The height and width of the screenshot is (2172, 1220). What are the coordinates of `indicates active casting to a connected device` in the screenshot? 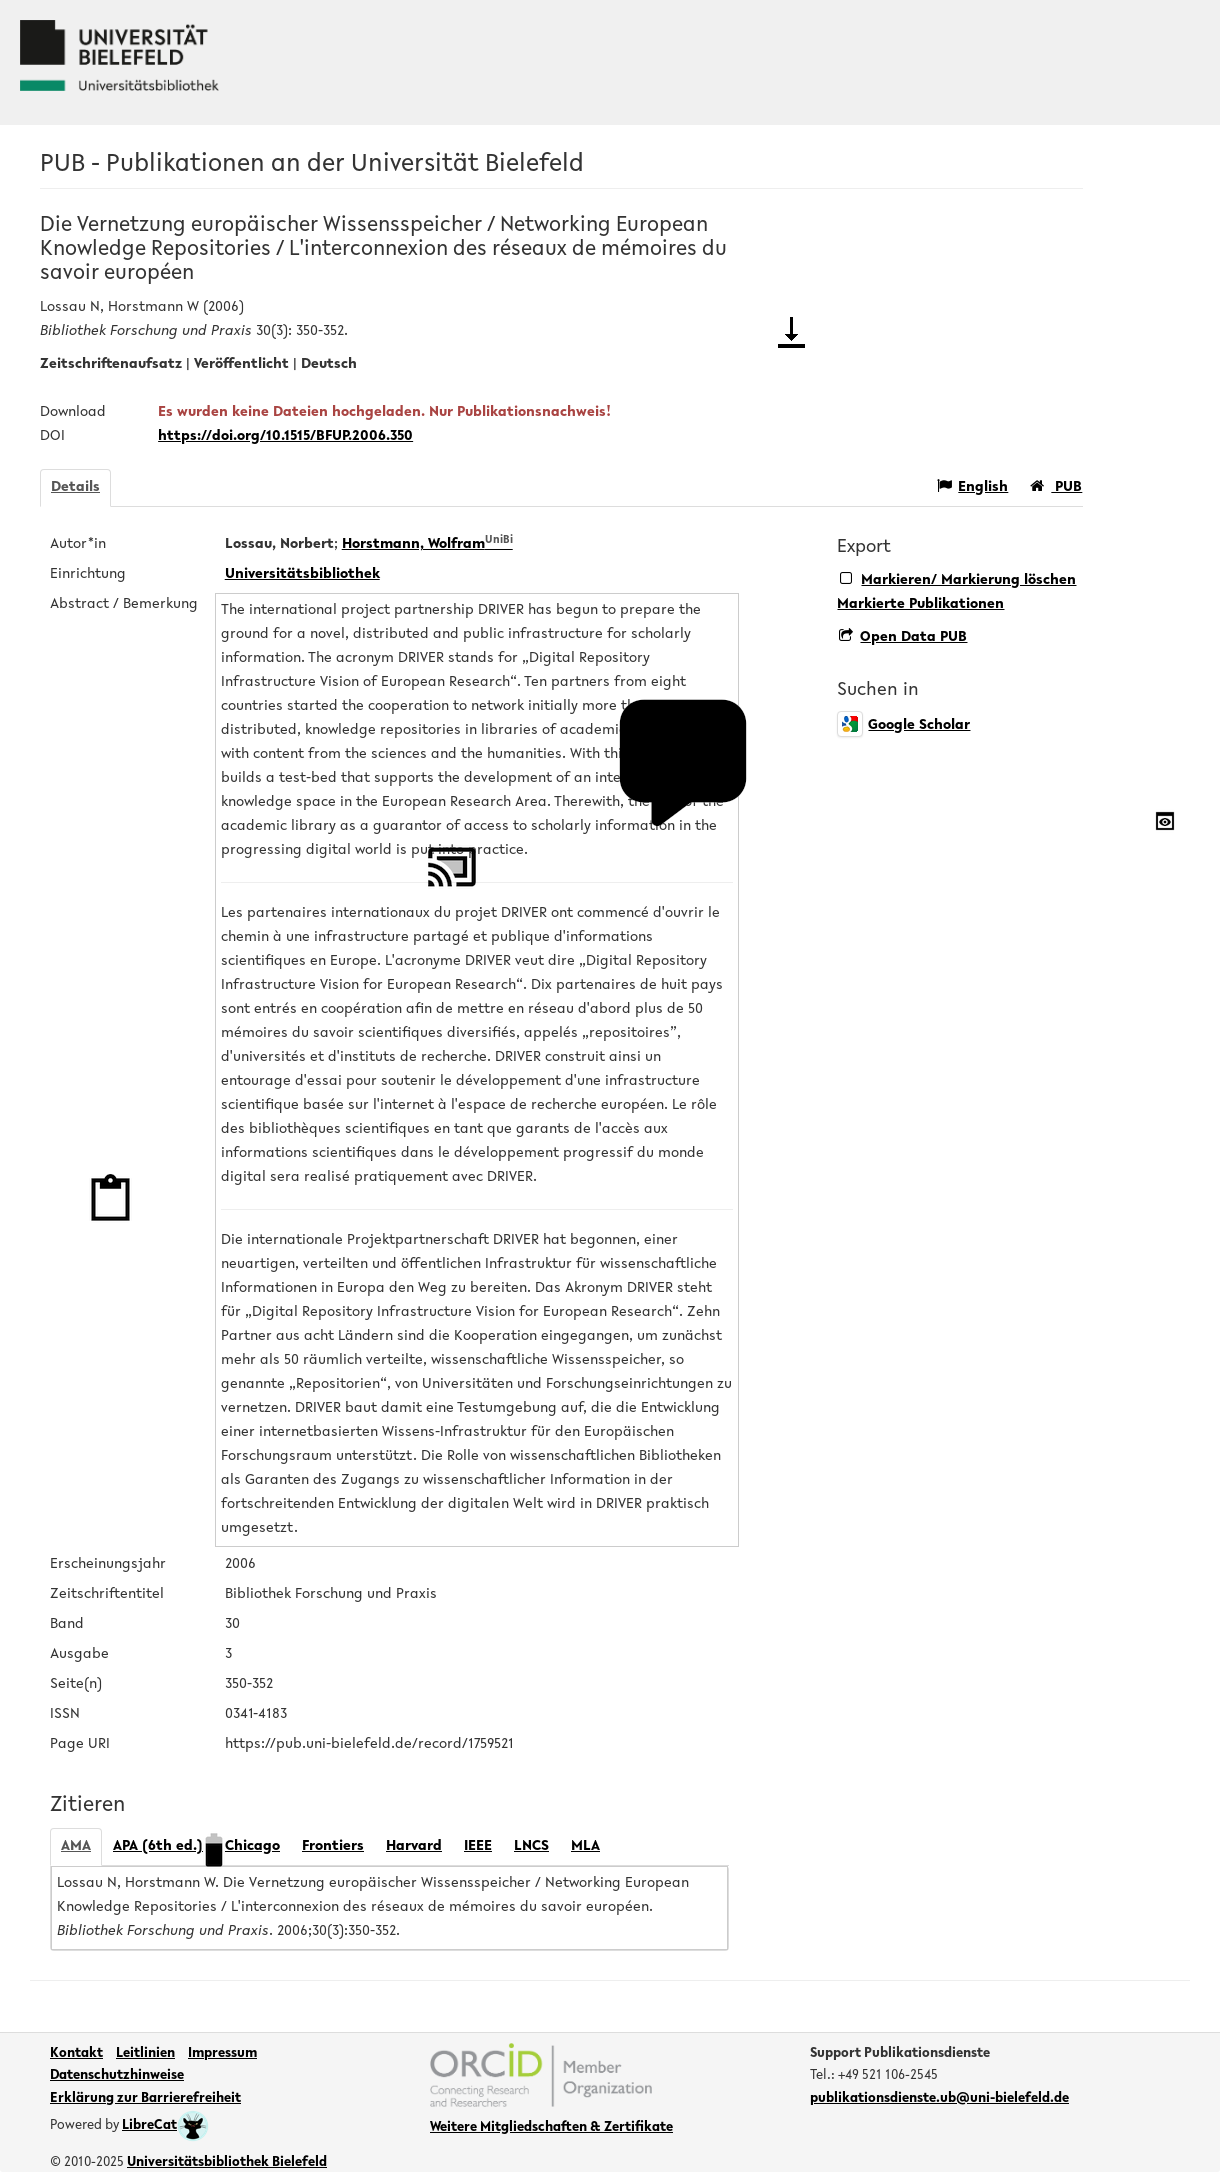 It's located at (452, 867).